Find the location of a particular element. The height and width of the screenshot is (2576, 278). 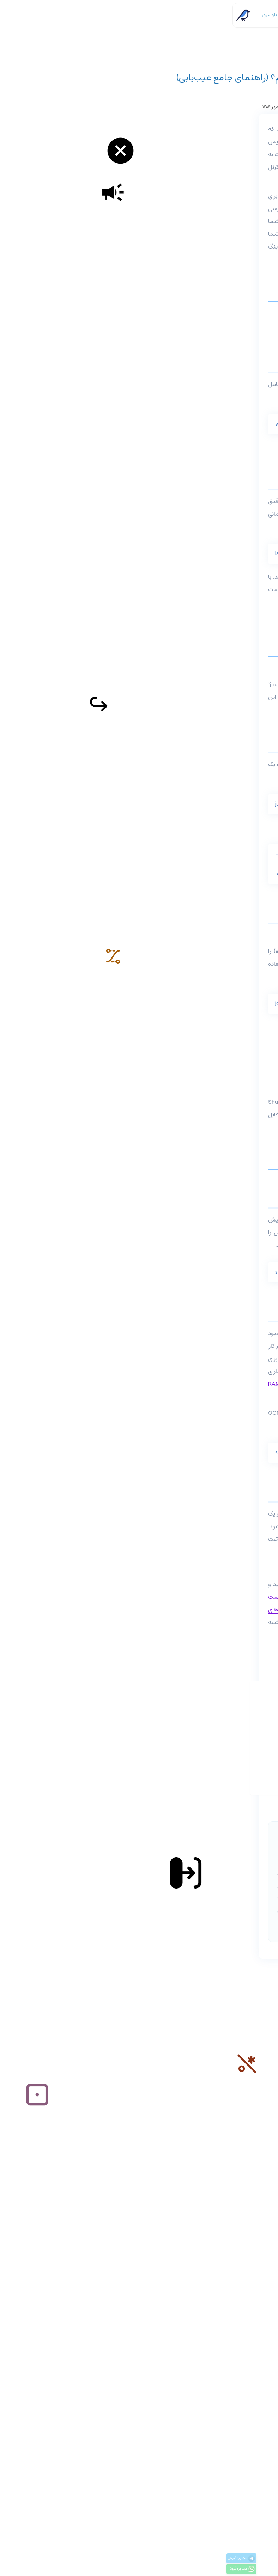

go forward or navigate to next page is located at coordinates (99, 703).